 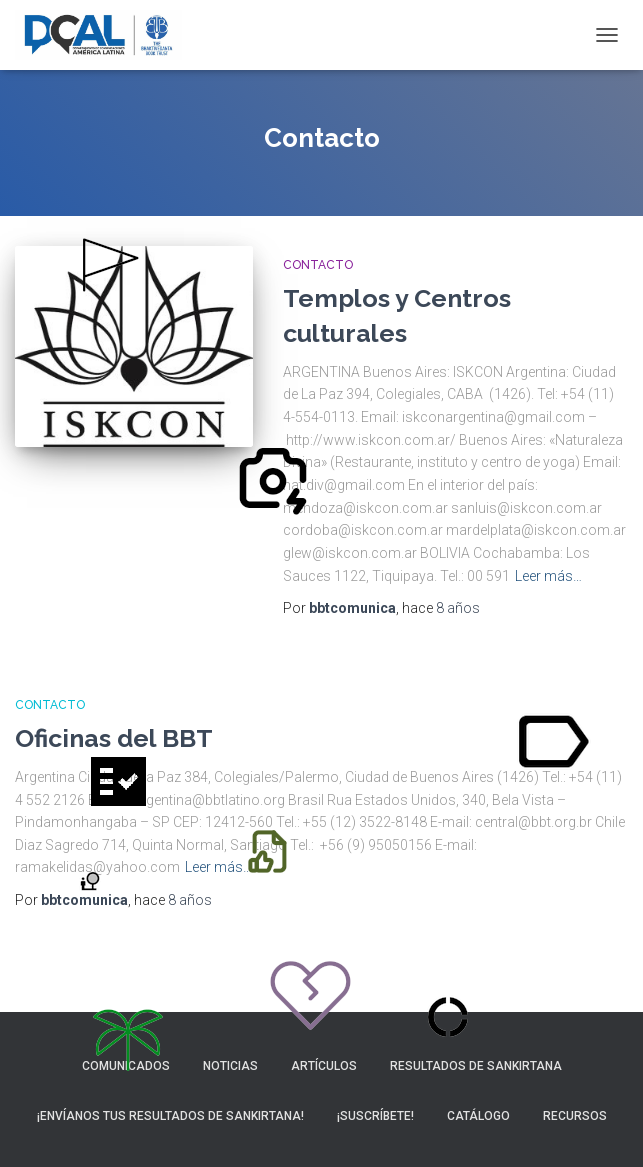 I want to click on flag or bookmark an item, so click(x=105, y=265).